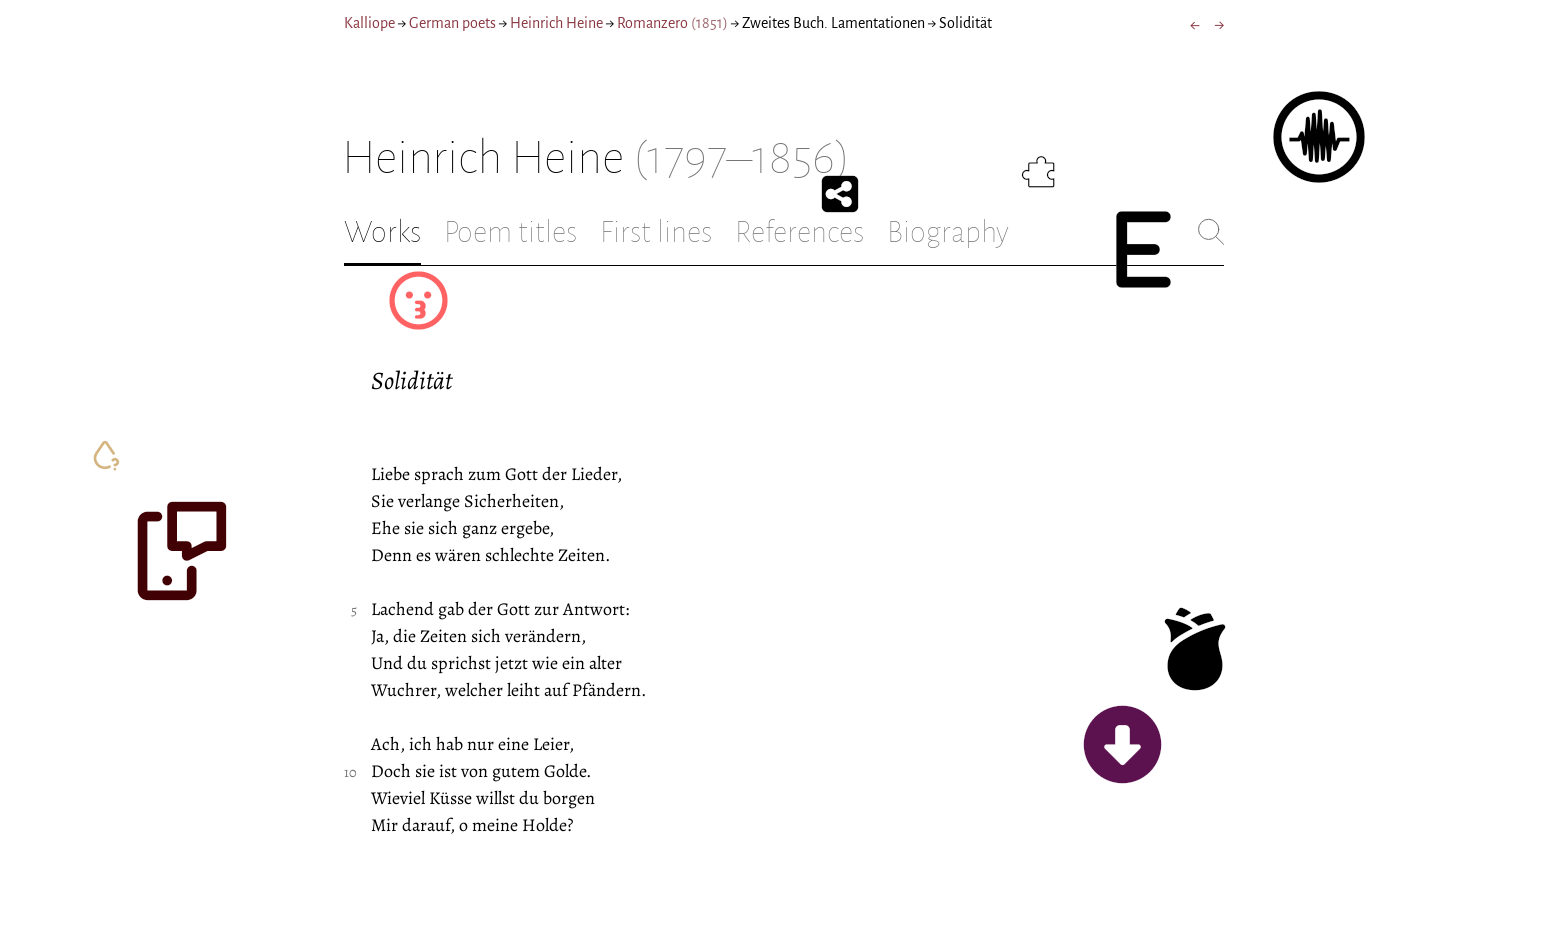 The height and width of the screenshot is (936, 1568). I want to click on access plugins or extensions, so click(1040, 173).